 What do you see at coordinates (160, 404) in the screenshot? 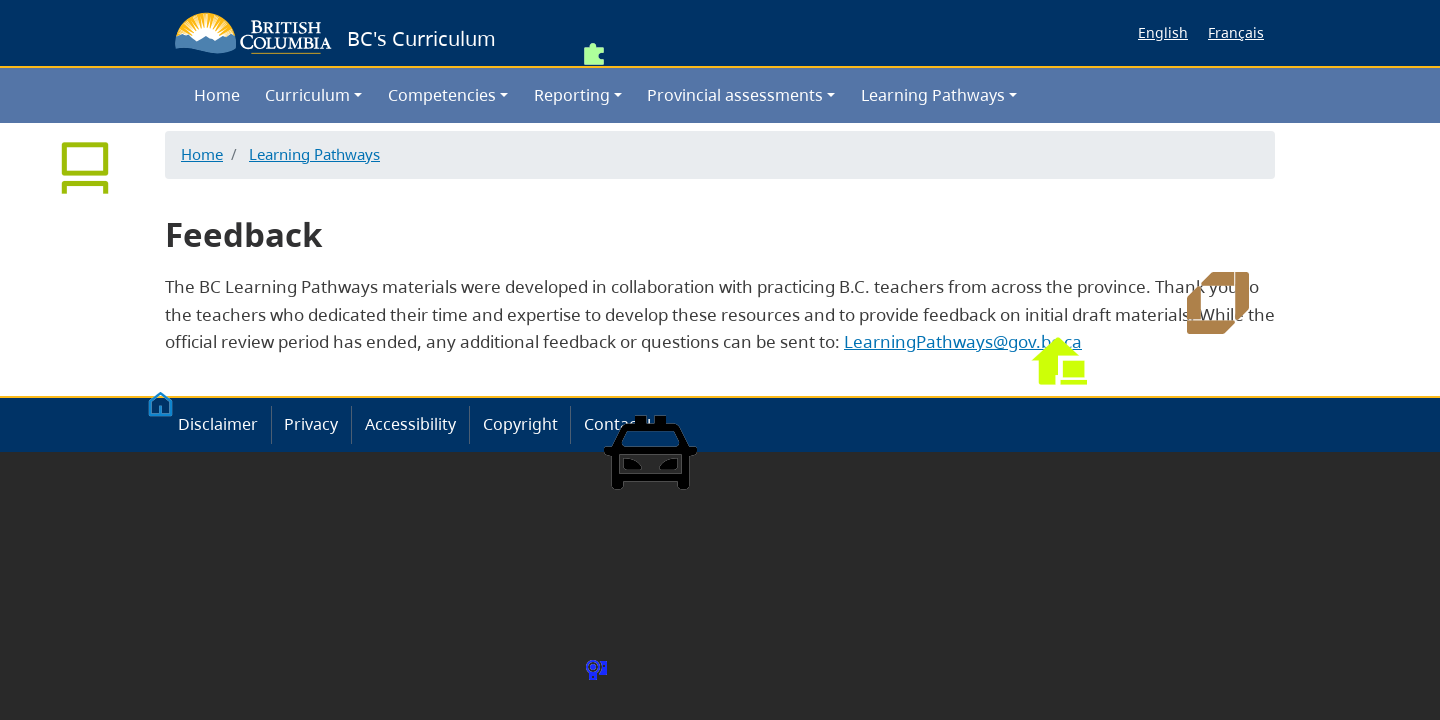
I see `navigate to home screen` at bounding box center [160, 404].